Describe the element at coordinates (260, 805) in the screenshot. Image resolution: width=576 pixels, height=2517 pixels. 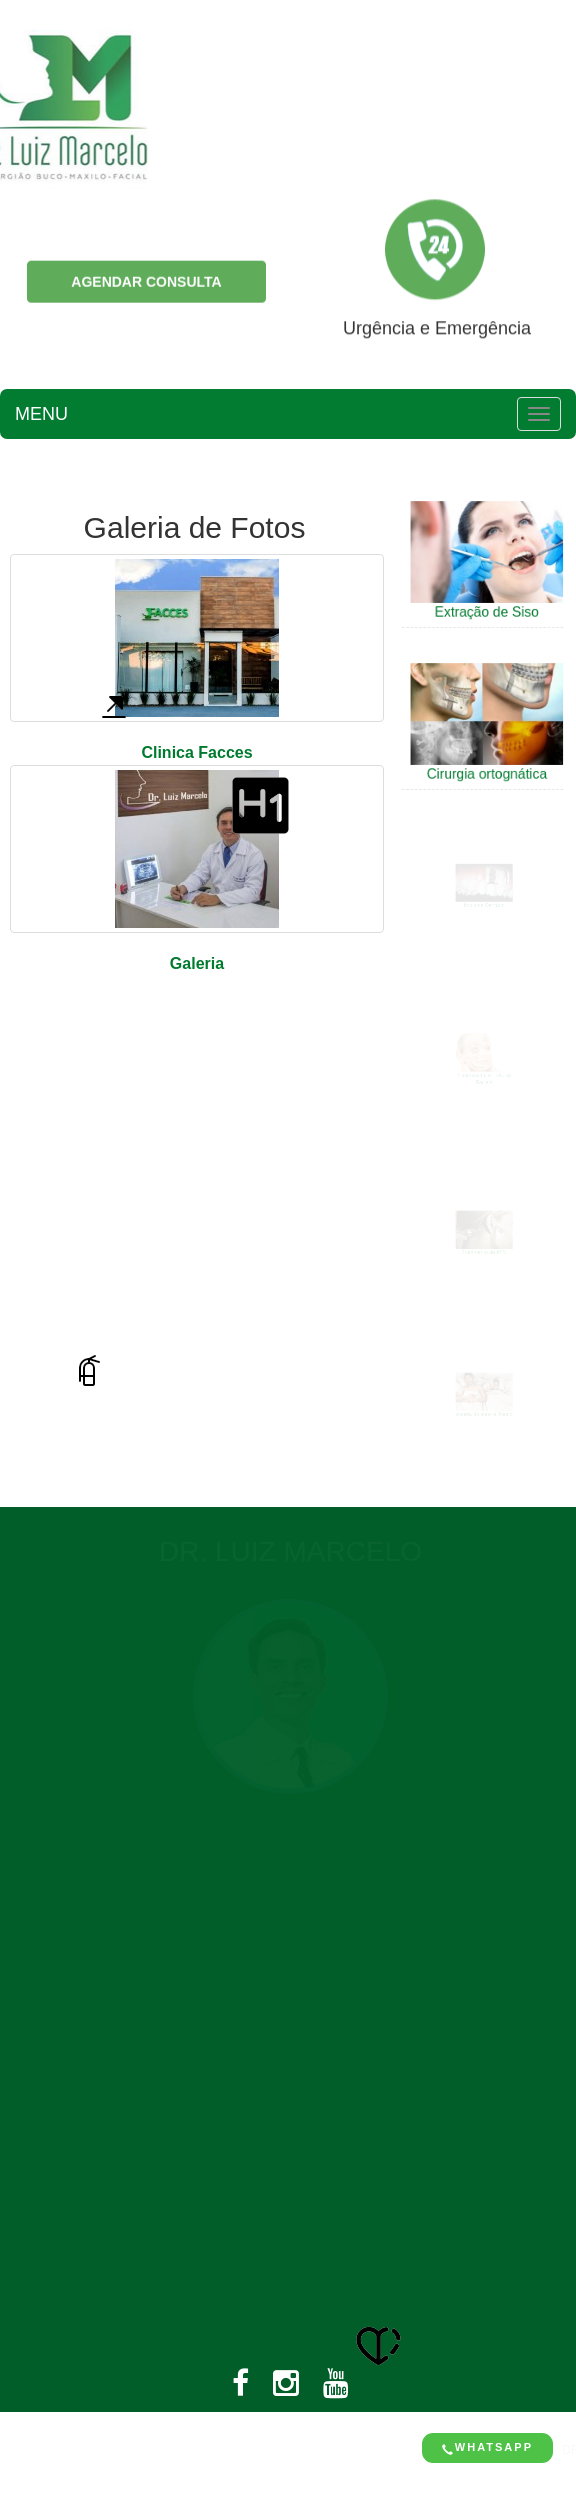
I see `format text as heading level 1` at that location.